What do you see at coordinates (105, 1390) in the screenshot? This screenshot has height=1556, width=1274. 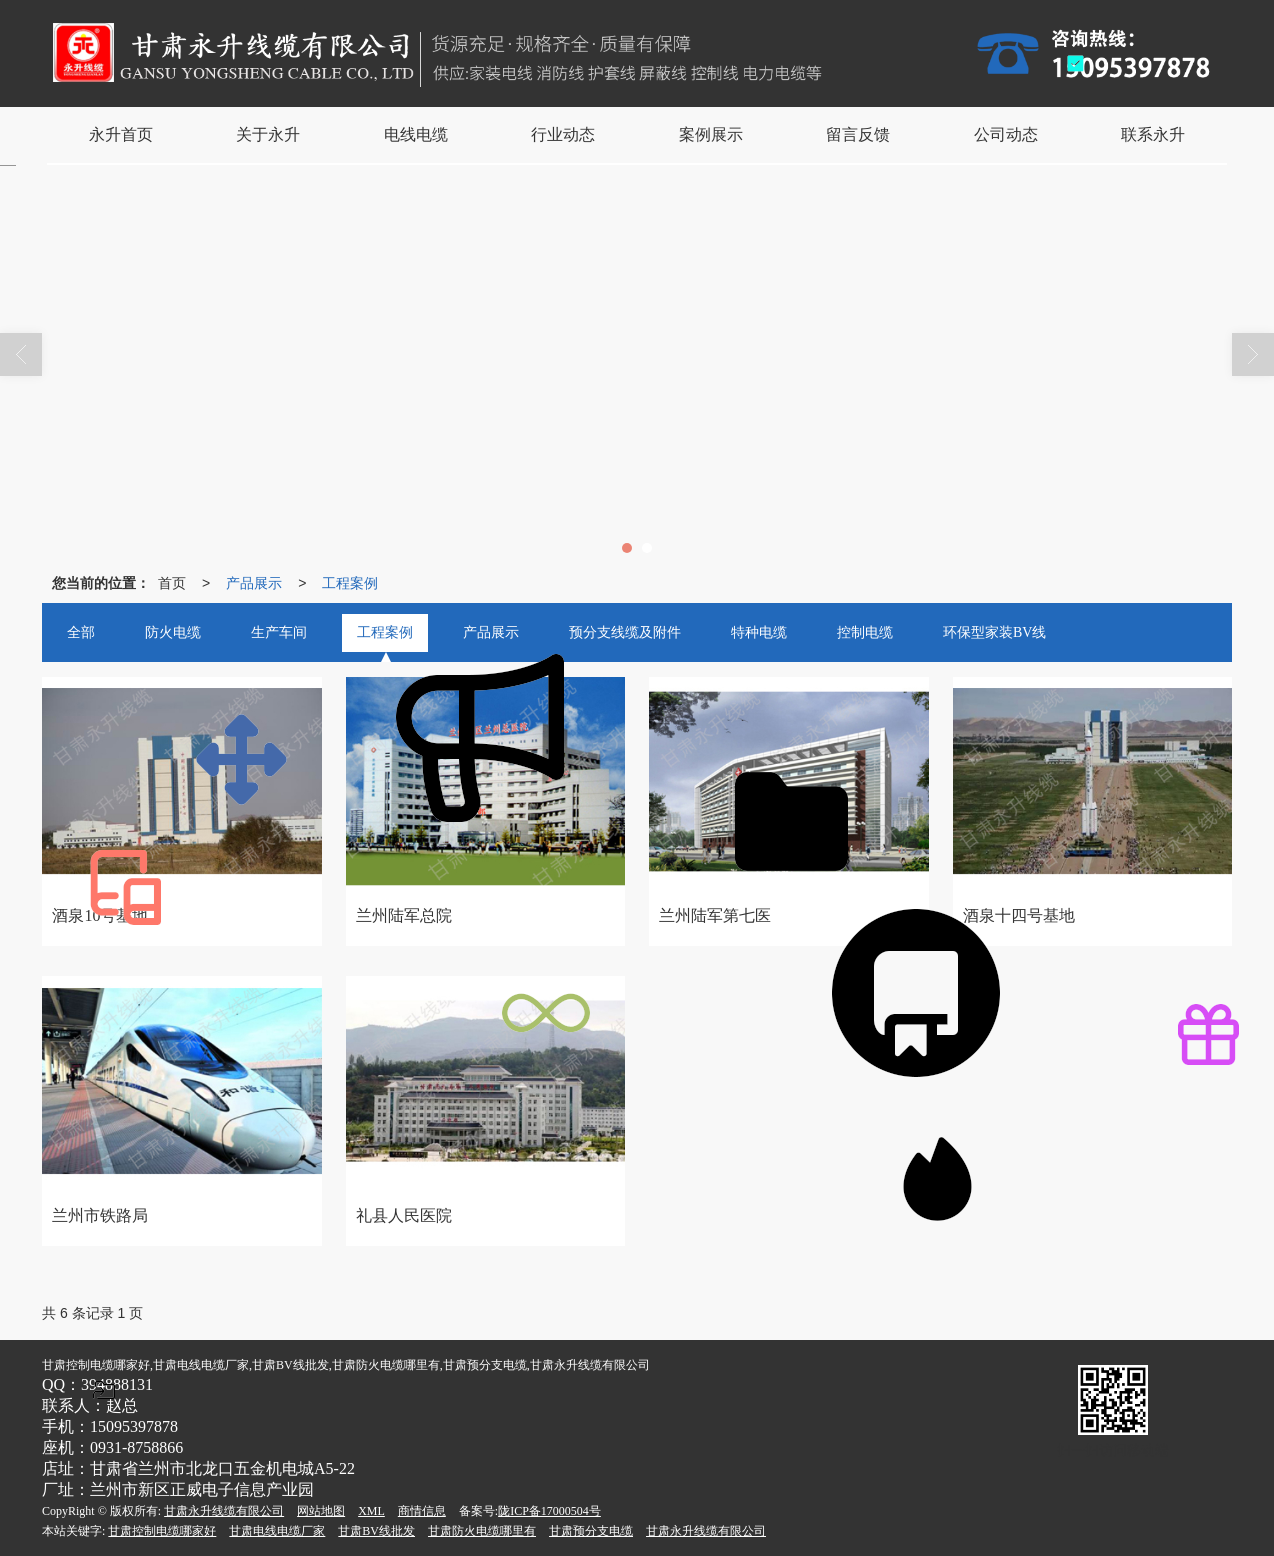 I see `access a linked or shortcut folder` at bounding box center [105, 1390].